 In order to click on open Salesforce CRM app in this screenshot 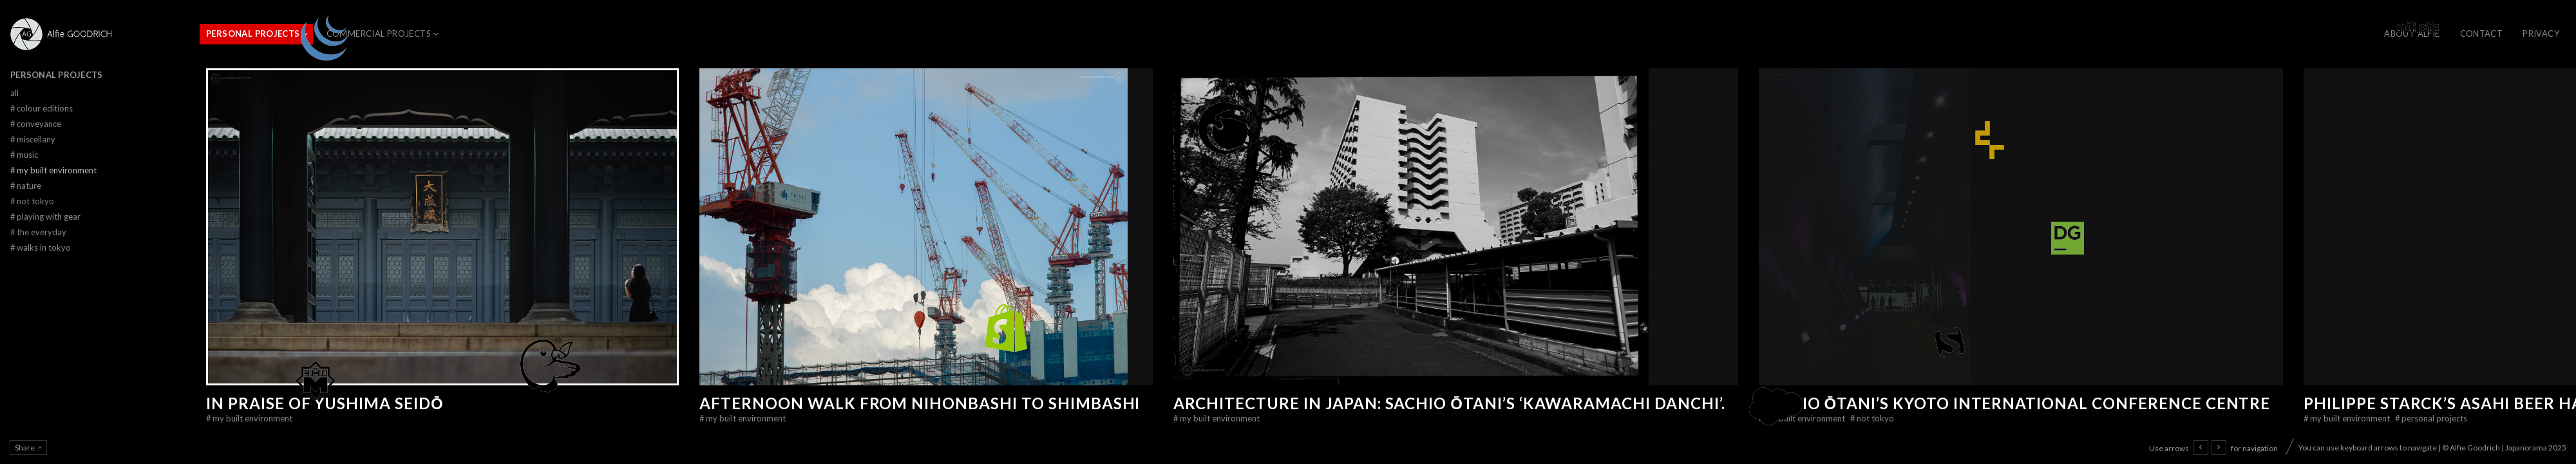, I will do `click(1776, 406)`.